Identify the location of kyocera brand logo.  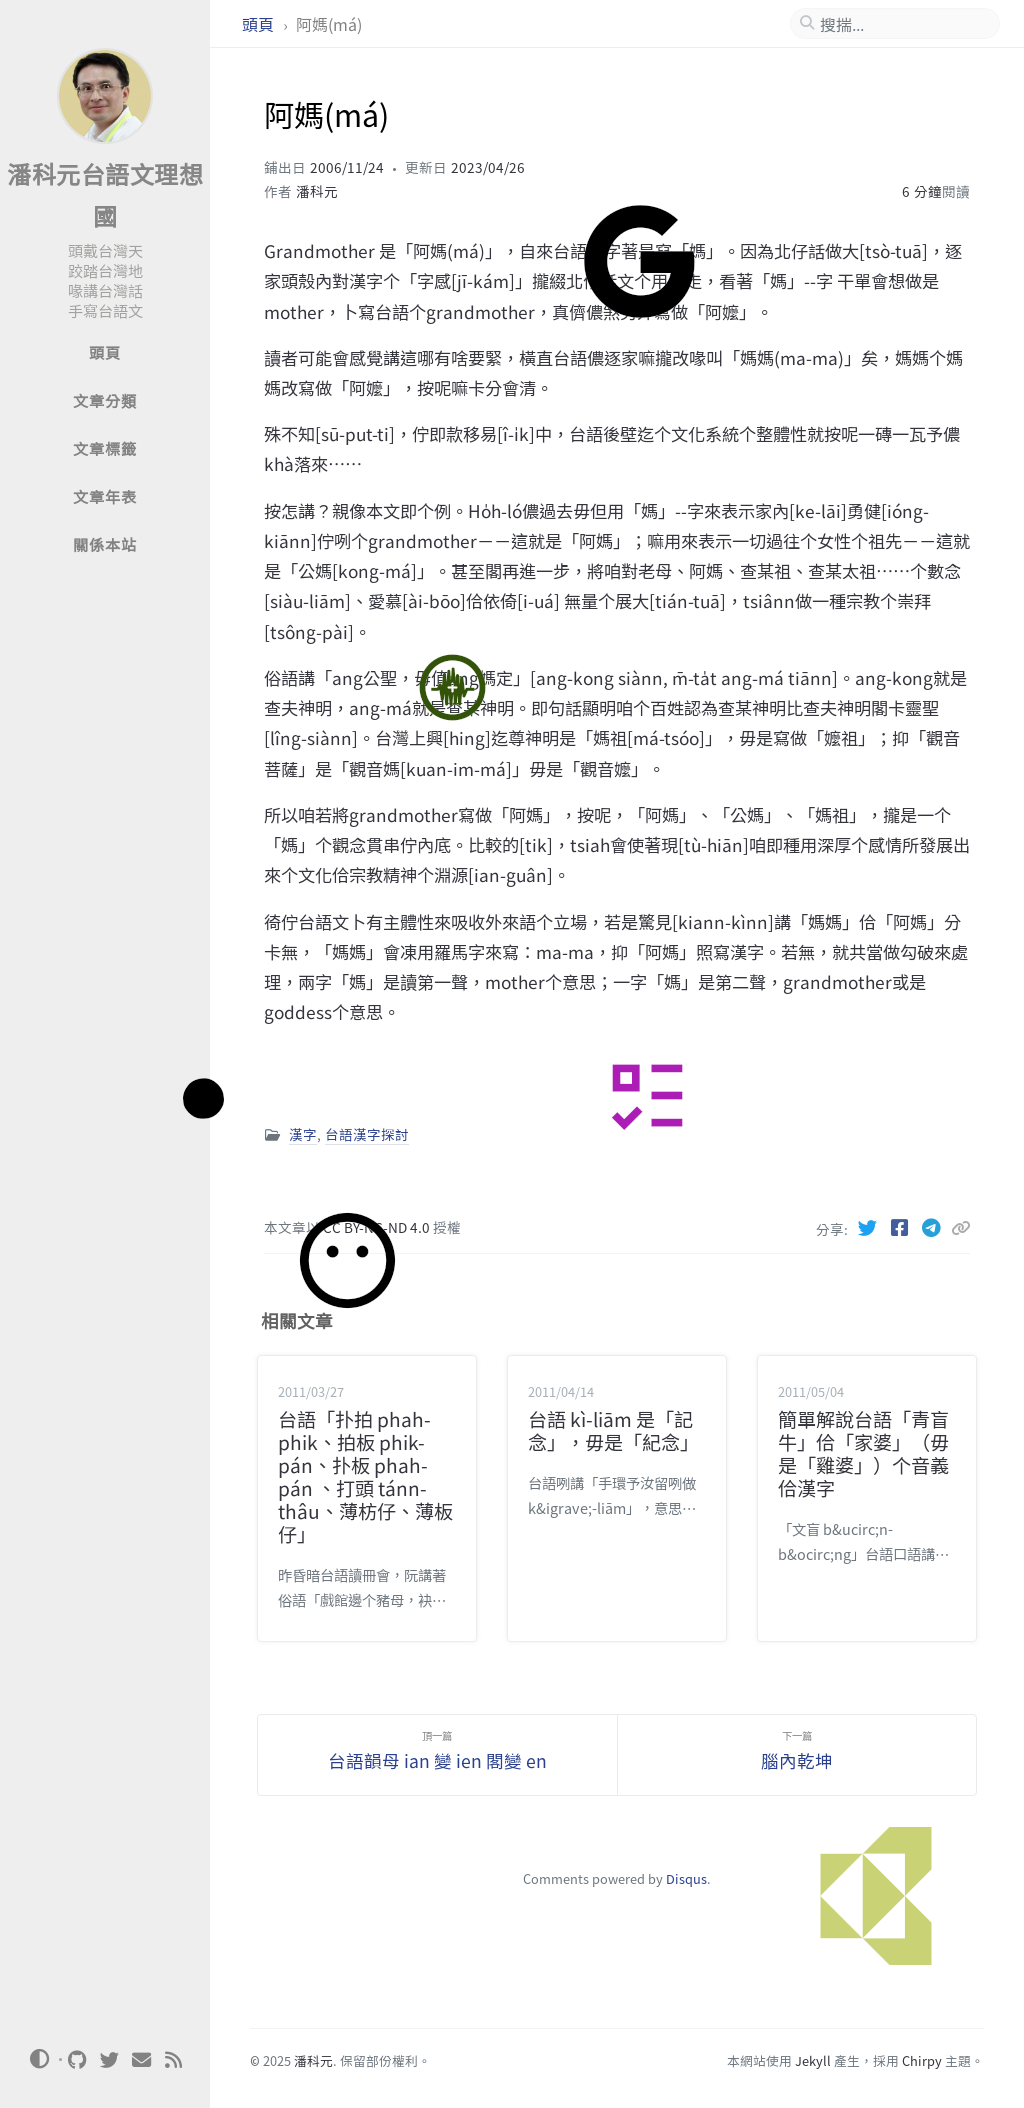
(876, 1896).